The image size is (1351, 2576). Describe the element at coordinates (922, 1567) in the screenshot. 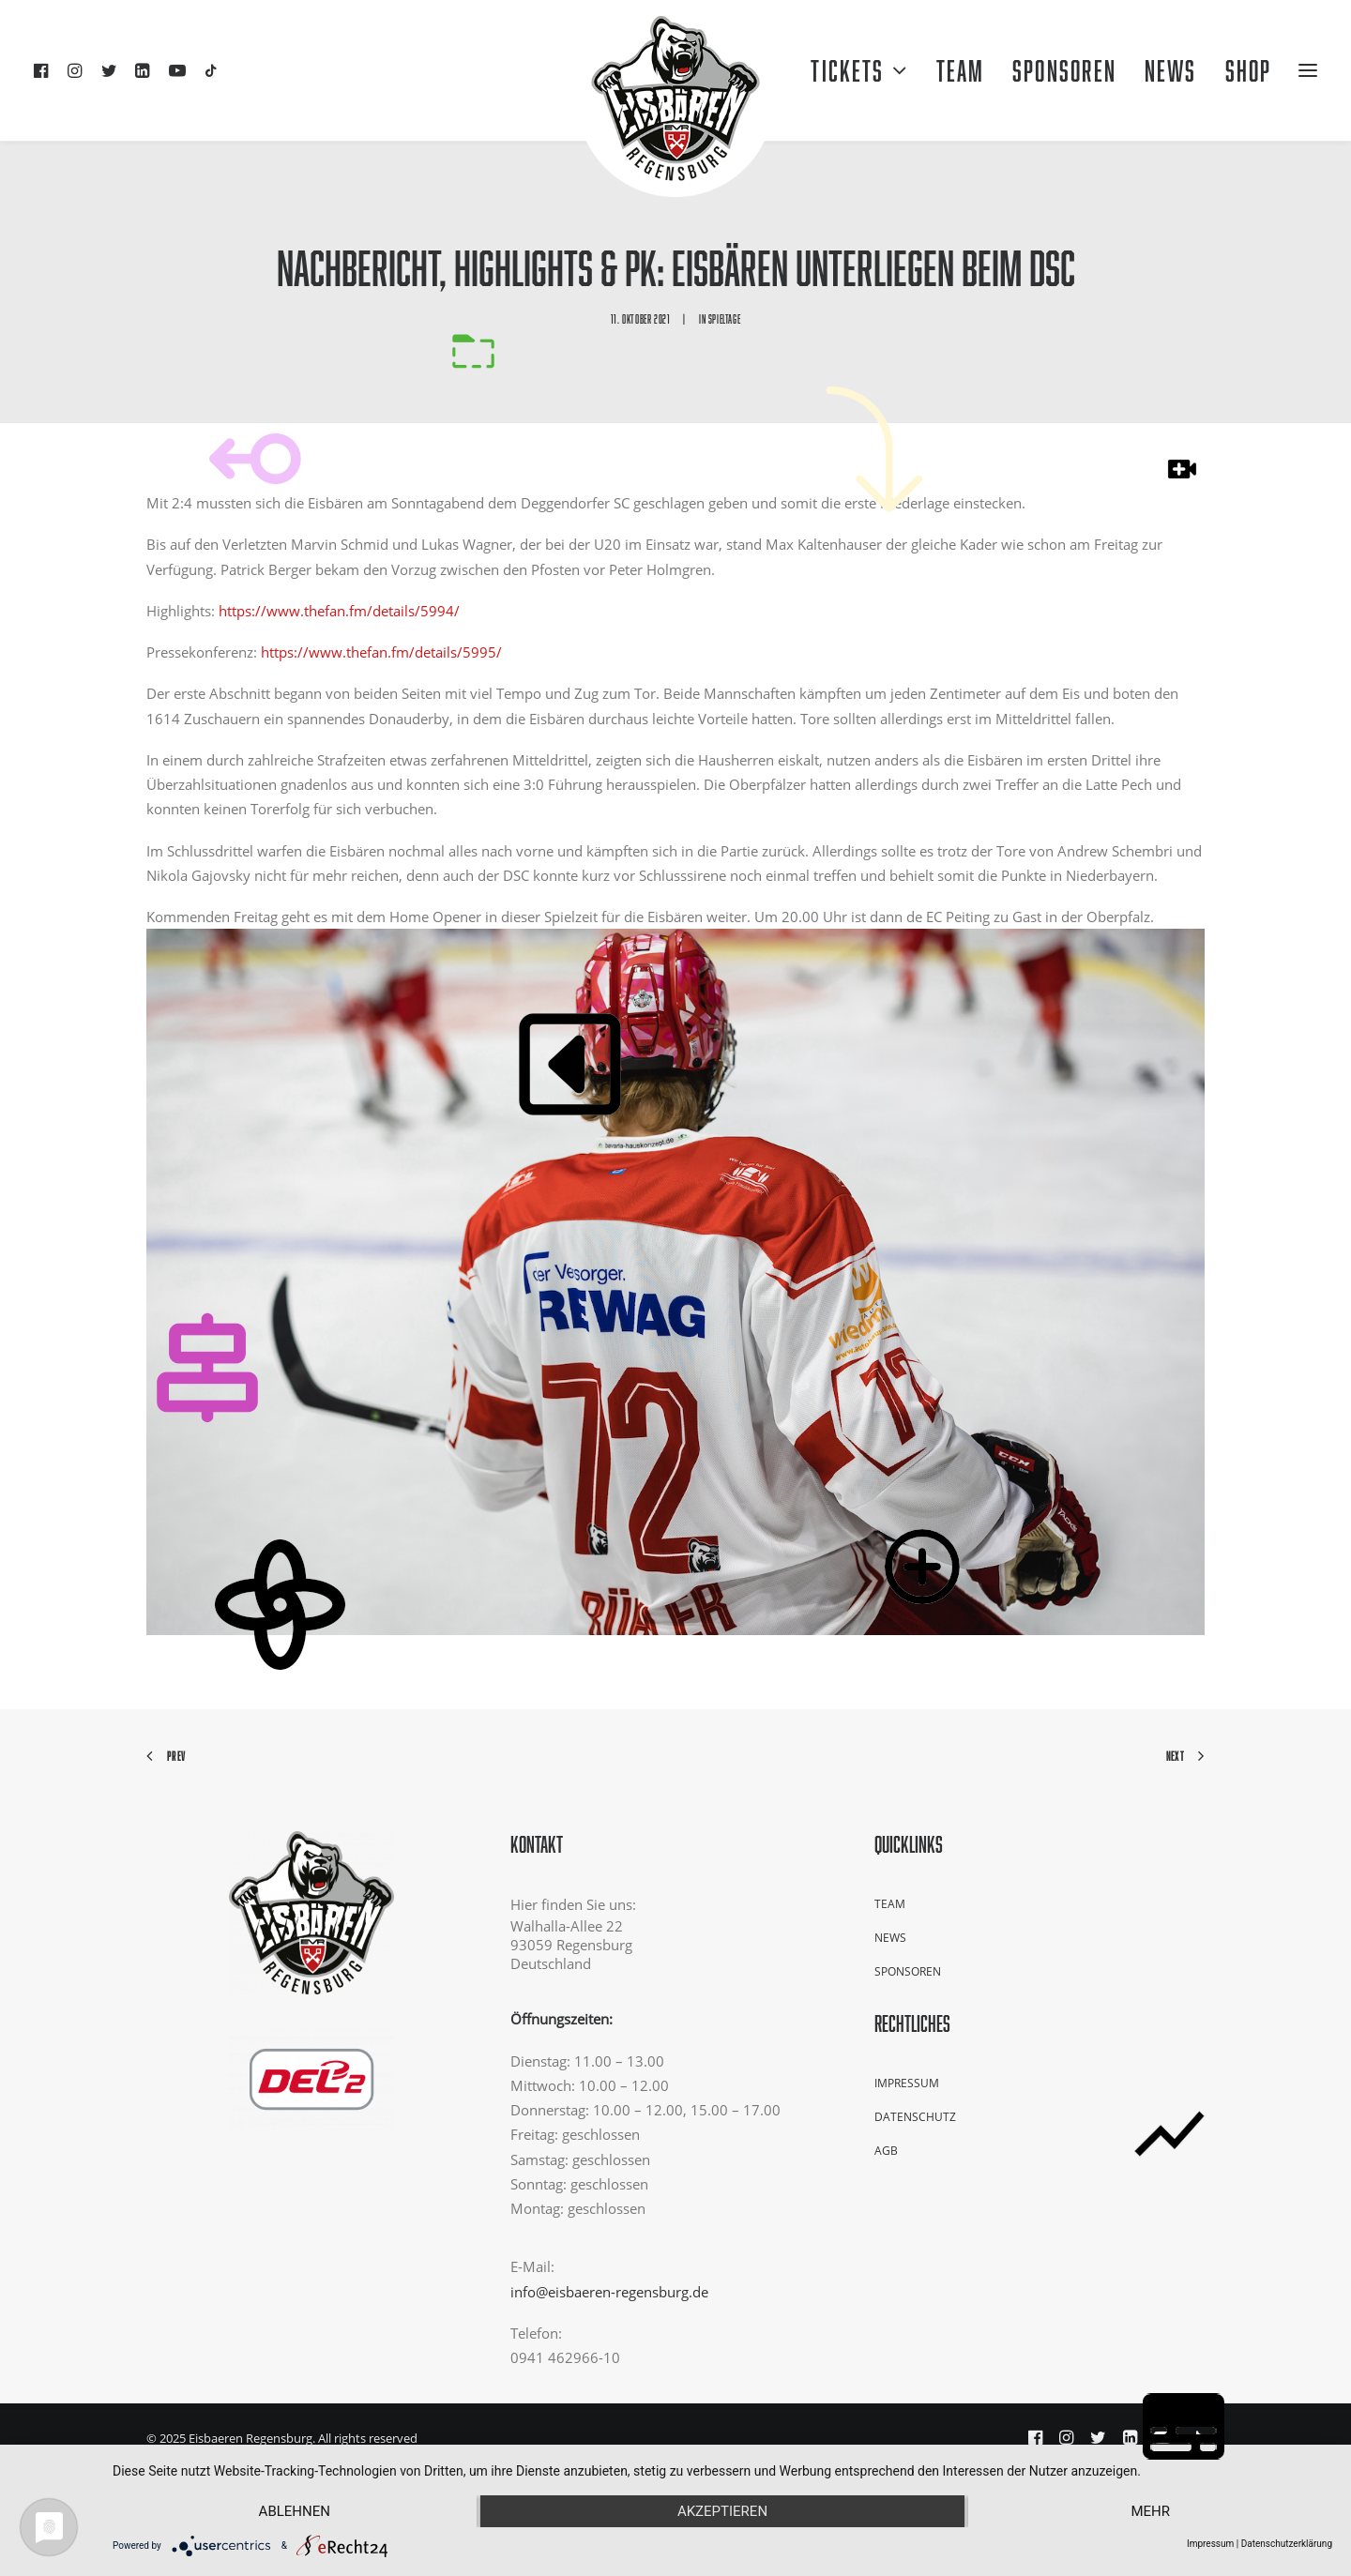

I see `add a new item or entry` at that location.